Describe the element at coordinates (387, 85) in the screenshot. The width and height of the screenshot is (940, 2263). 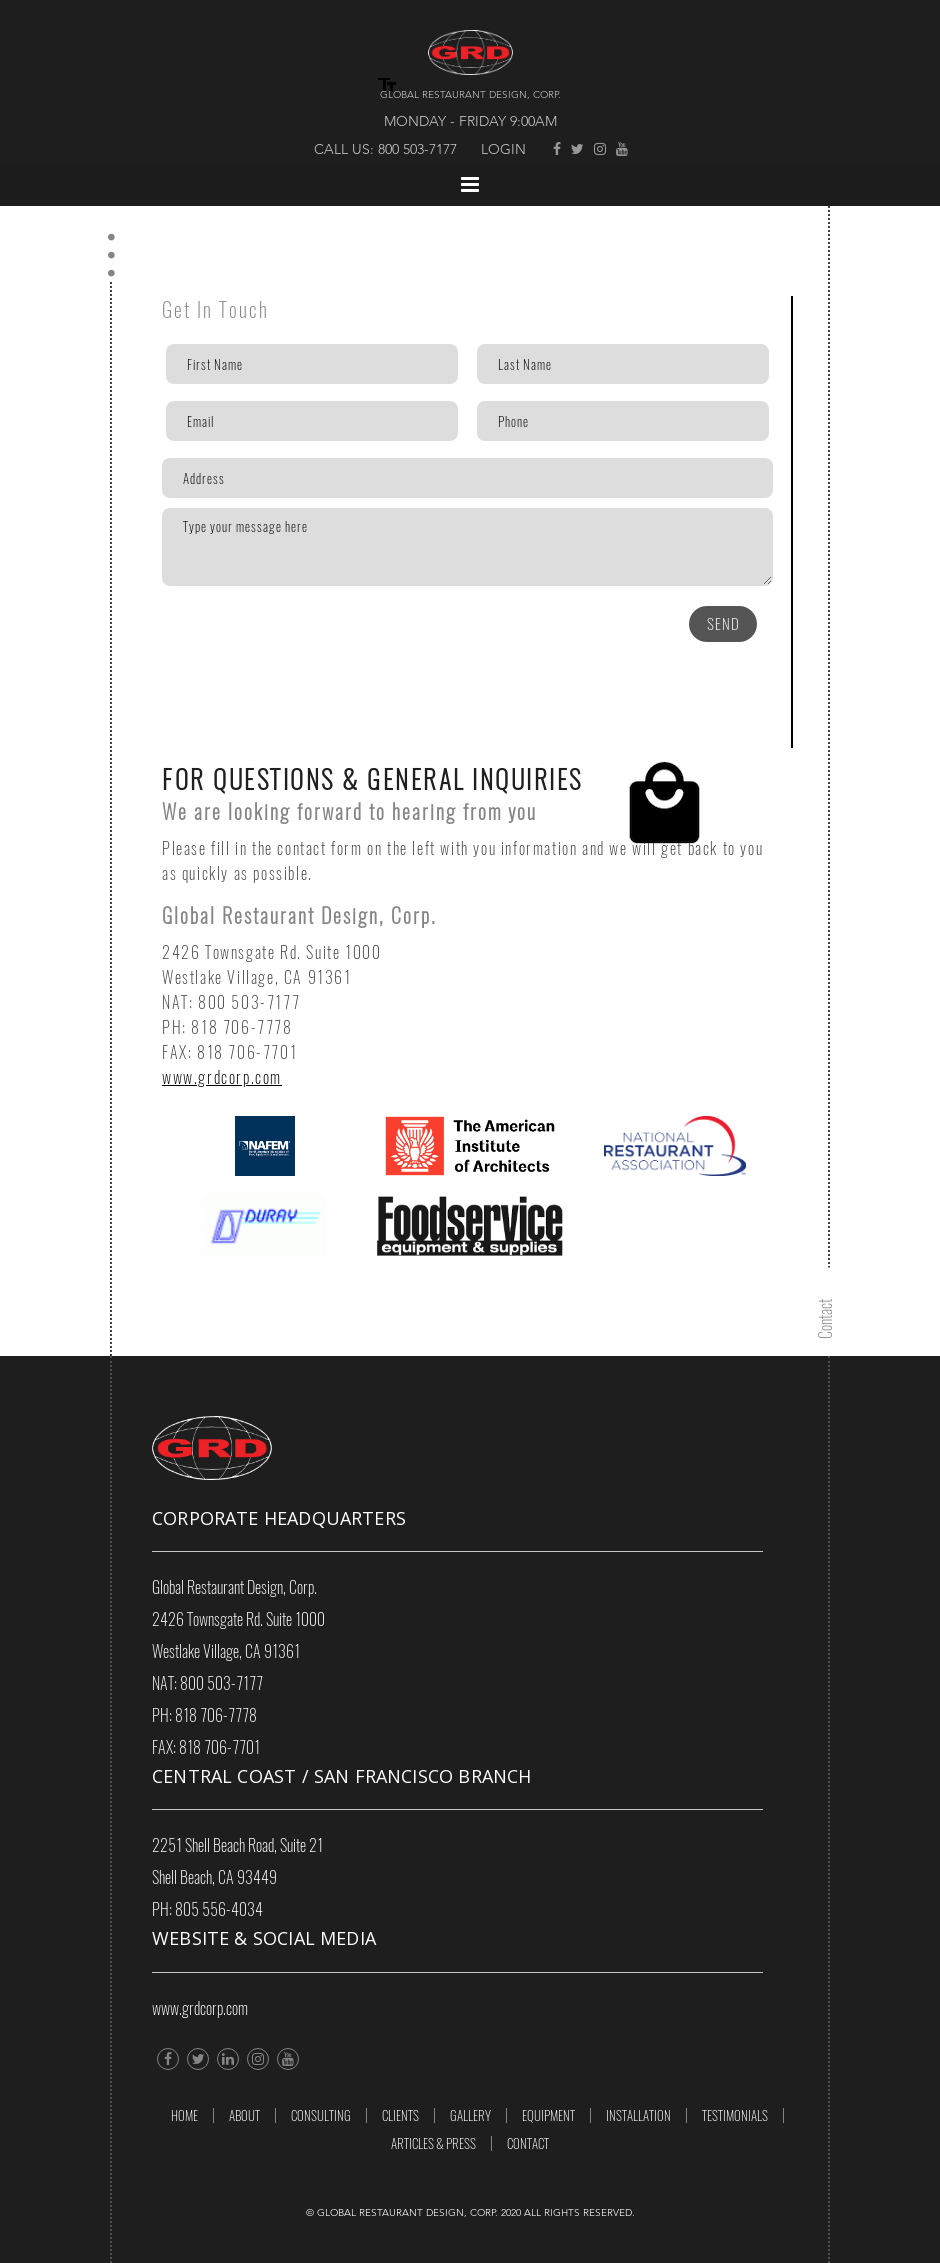
I see `adjust text formatting options` at that location.